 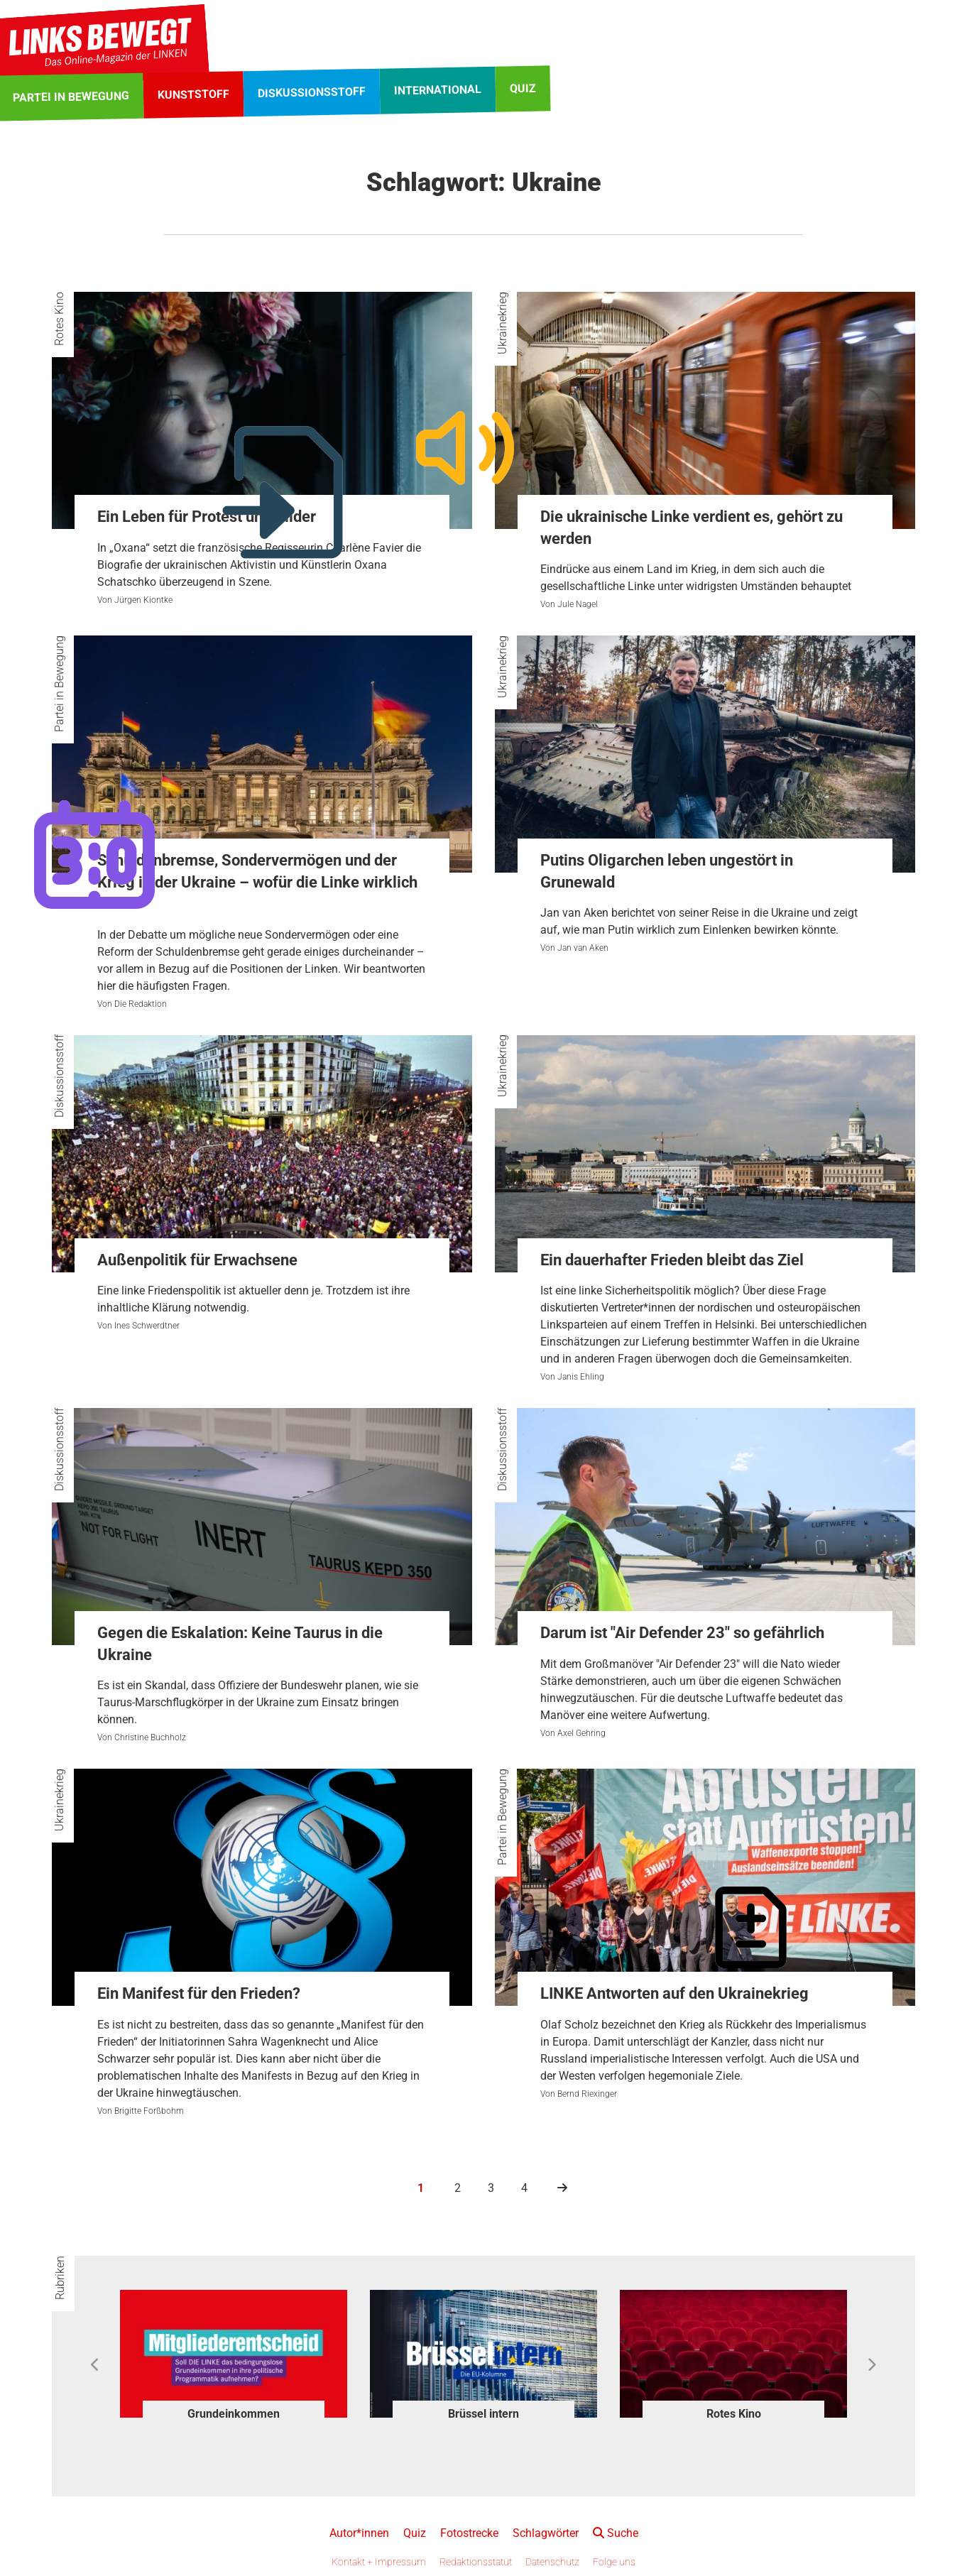 I want to click on unmute audio or turn sound on, so click(x=465, y=448).